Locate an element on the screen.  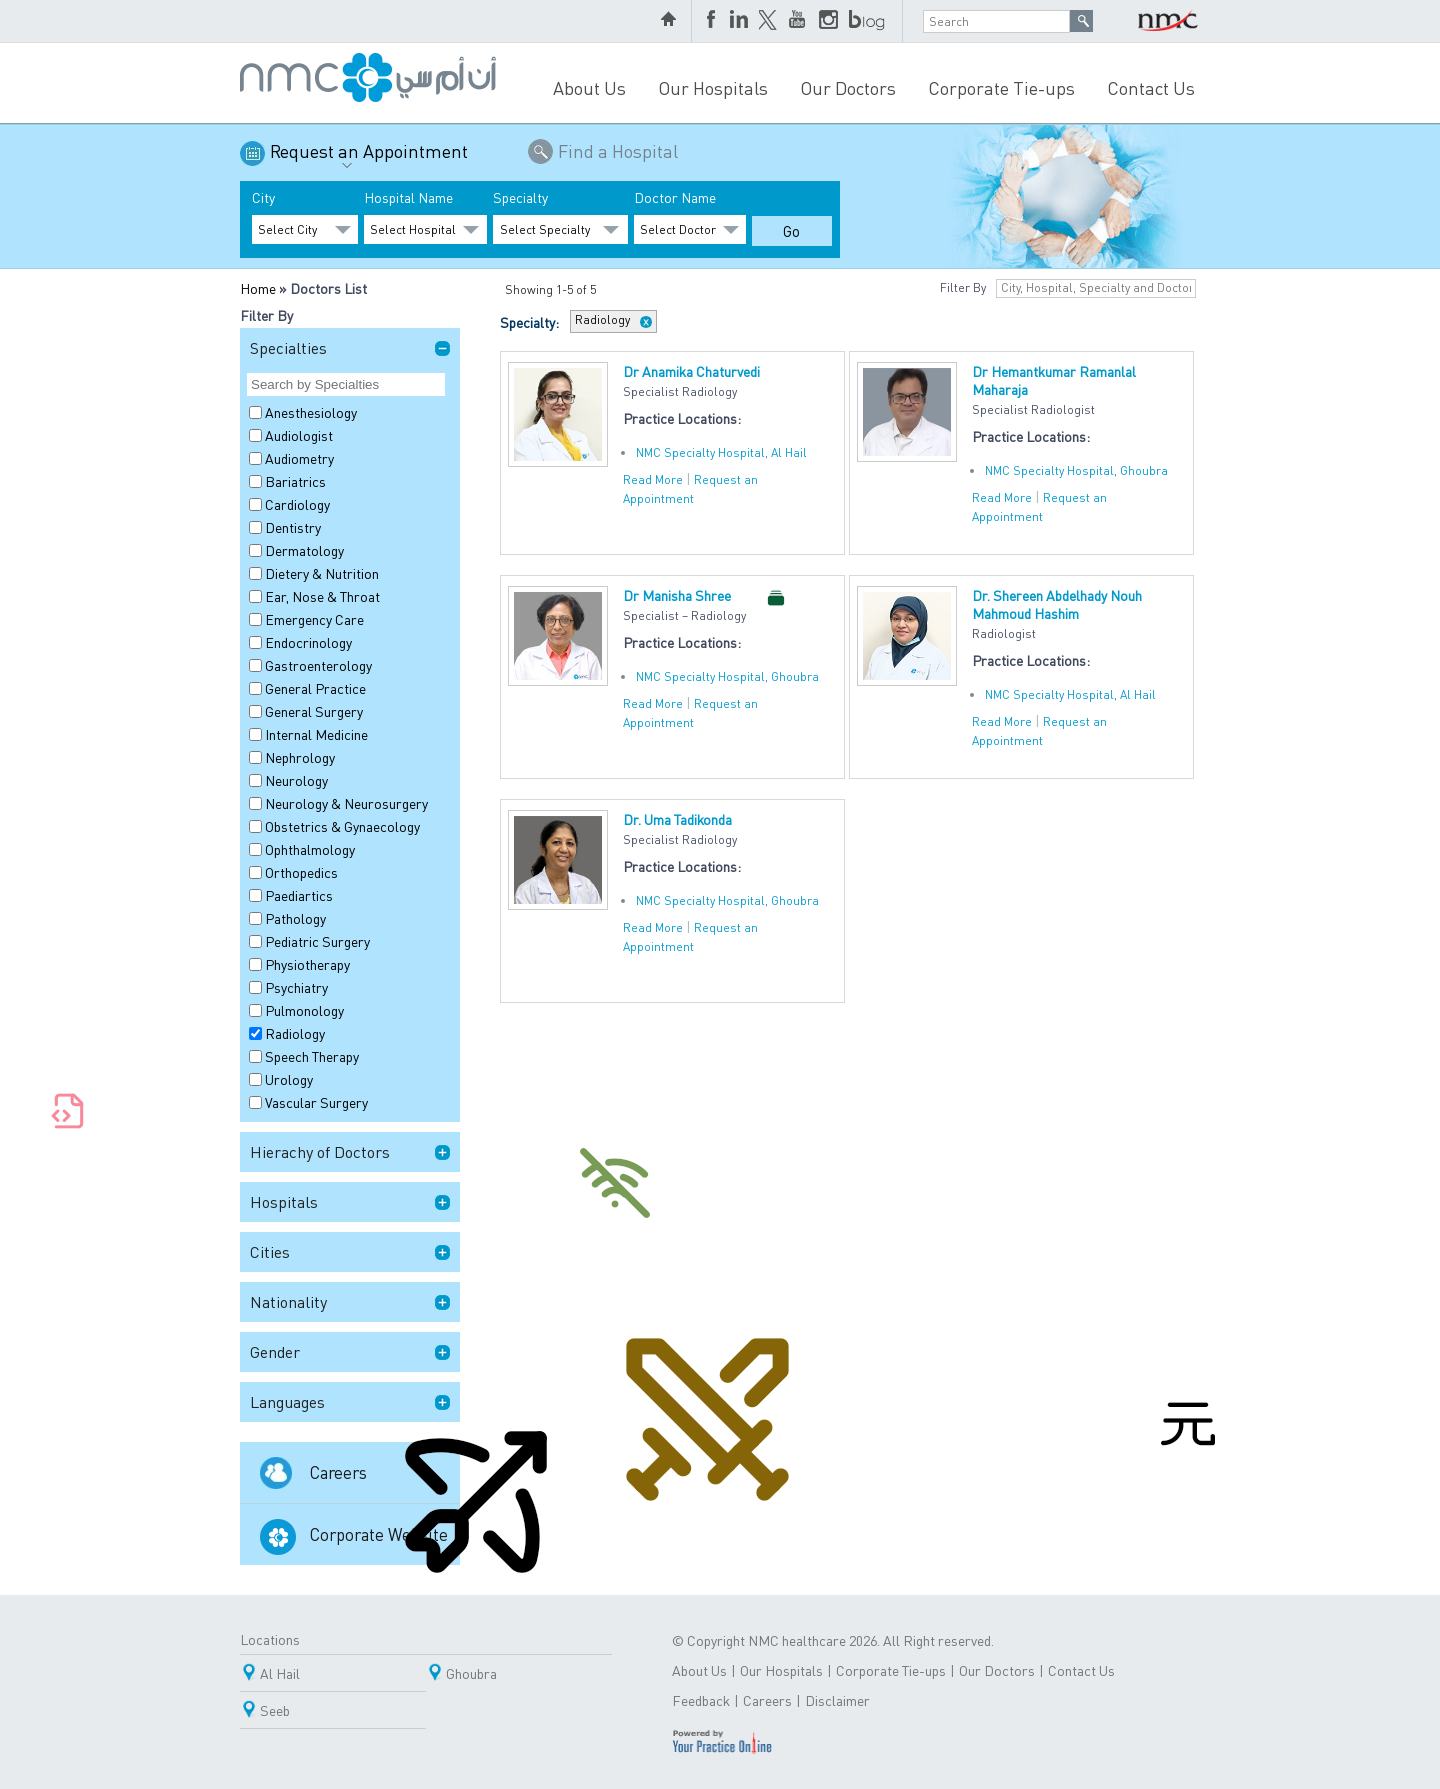
indicates wifi is disabled or unavailable is located at coordinates (615, 1183).